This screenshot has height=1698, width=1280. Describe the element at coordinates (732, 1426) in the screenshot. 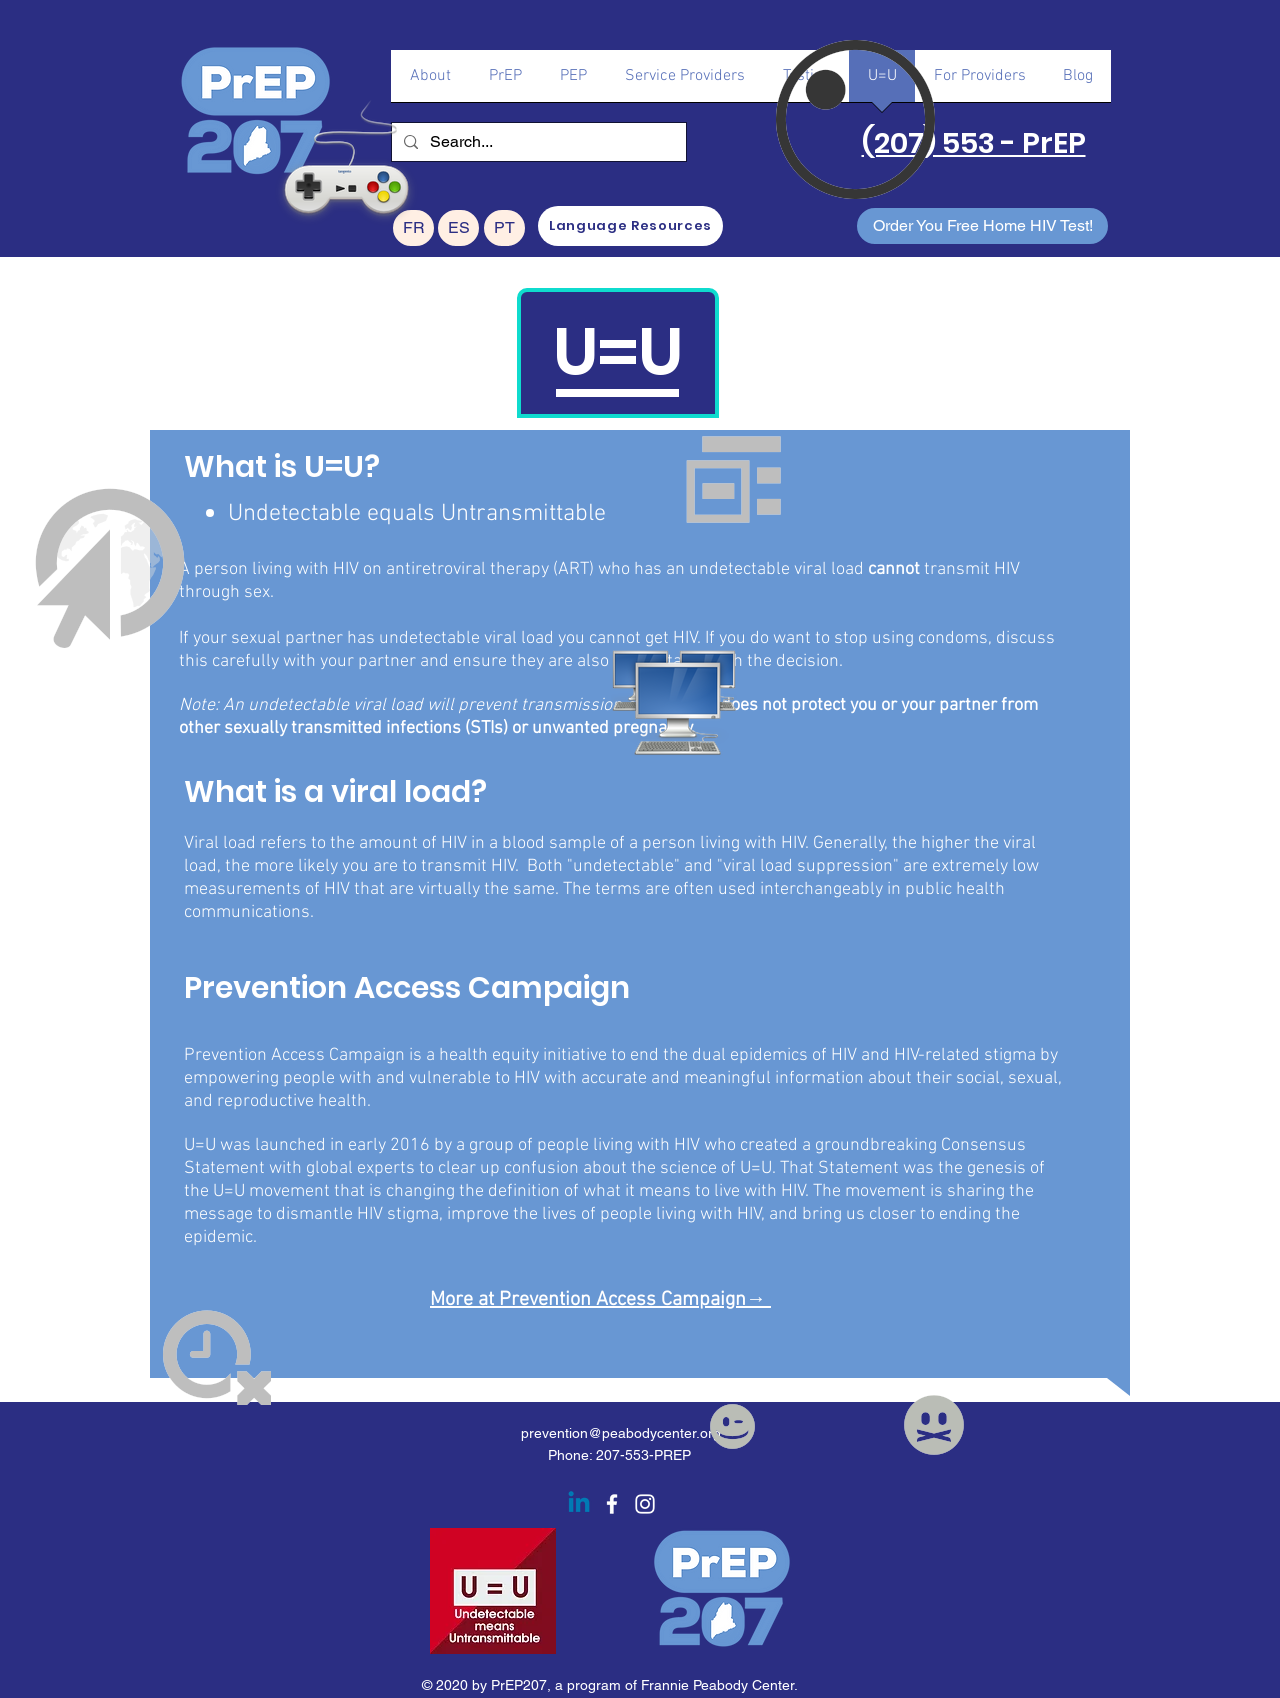

I see `insert a winking emoji in a message` at that location.